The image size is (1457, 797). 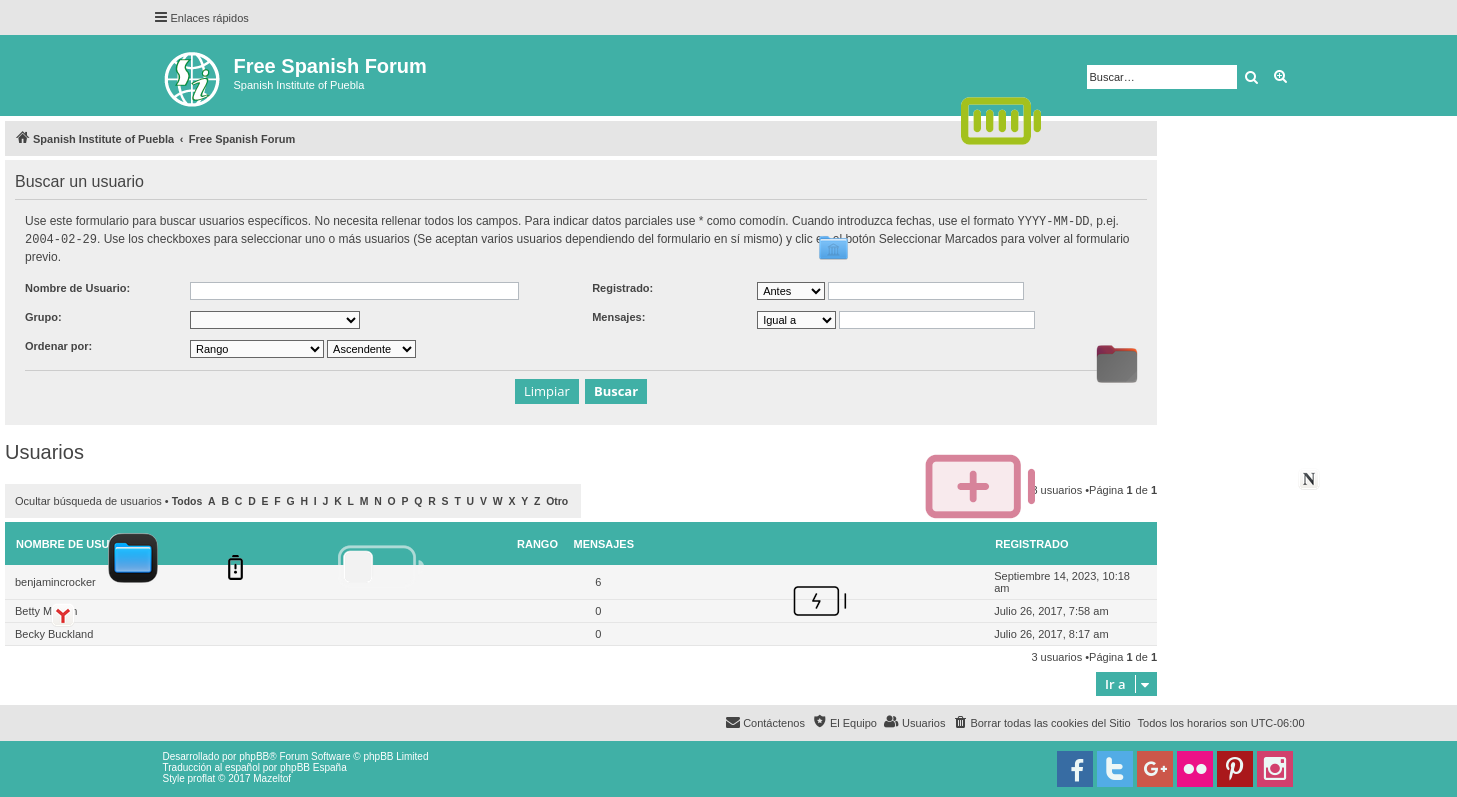 What do you see at coordinates (1001, 121) in the screenshot?
I see `indicates battery is fully charged` at bounding box center [1001, 121].